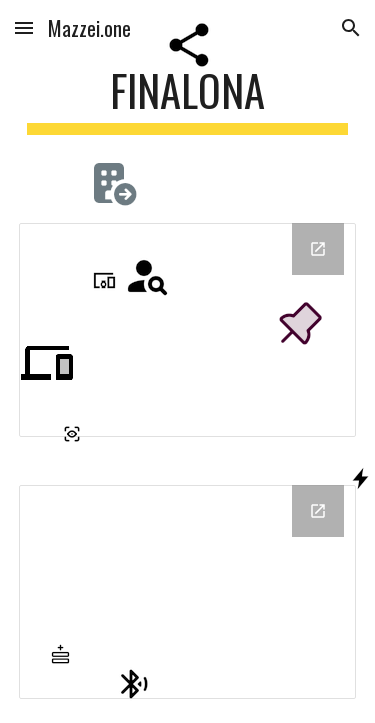 This screenshot has width=375, height=723. Describe the element at coordinates (134, 684) in the screenshot. I see `searching for nearby bluetooth devices` at that location.